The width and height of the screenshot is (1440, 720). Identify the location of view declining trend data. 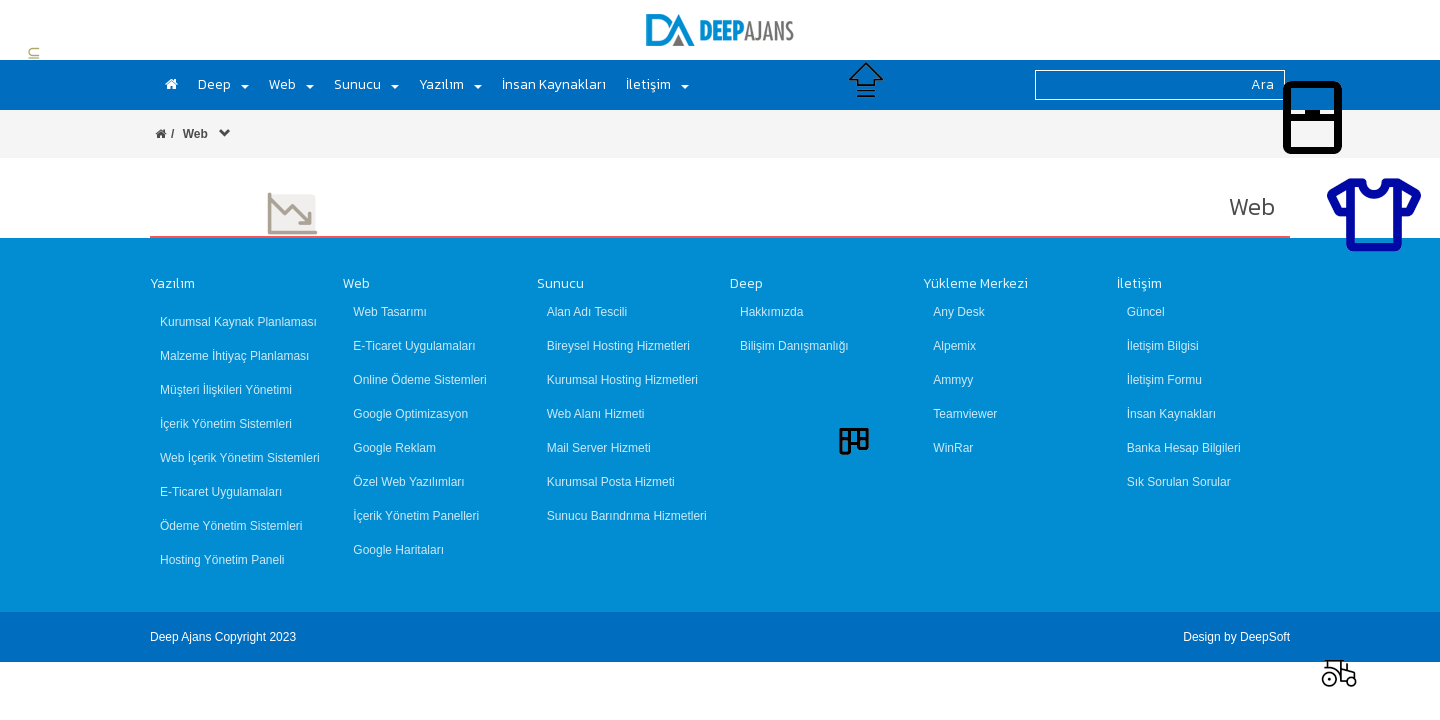
(292, 213).